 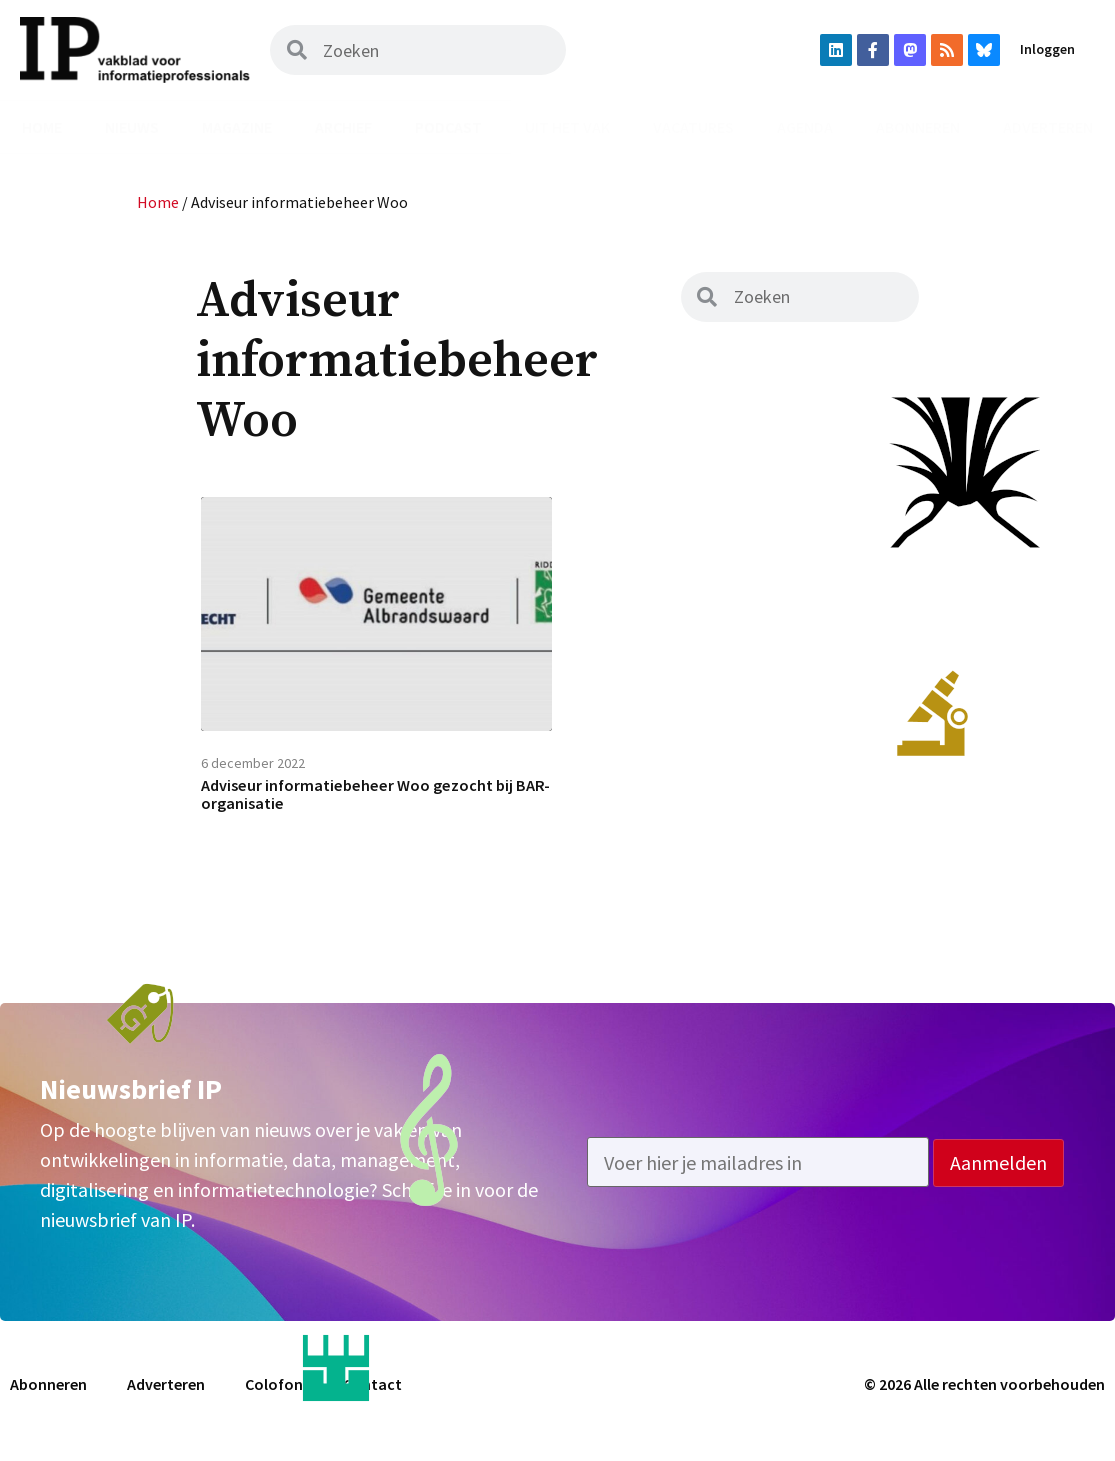 What do you see at coordinates (932, 712) in the screenshot?
I see `access research or analysis tools` at bounding box center [932, 712].